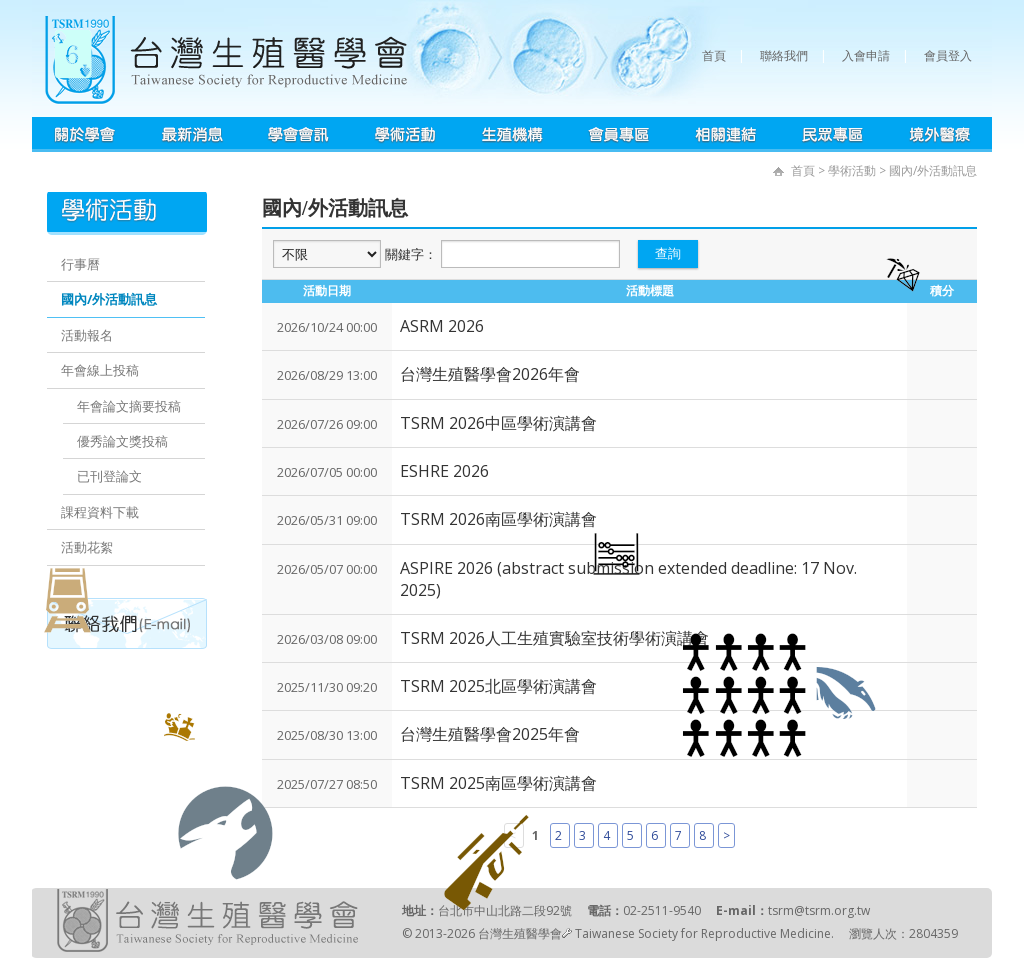 The height and width of the screenshot is (958, 1024). What do you see at coordinates (846, 693) in the screenshot?
I see `anteater character or avatar icon` at bounding box center [846, 693].